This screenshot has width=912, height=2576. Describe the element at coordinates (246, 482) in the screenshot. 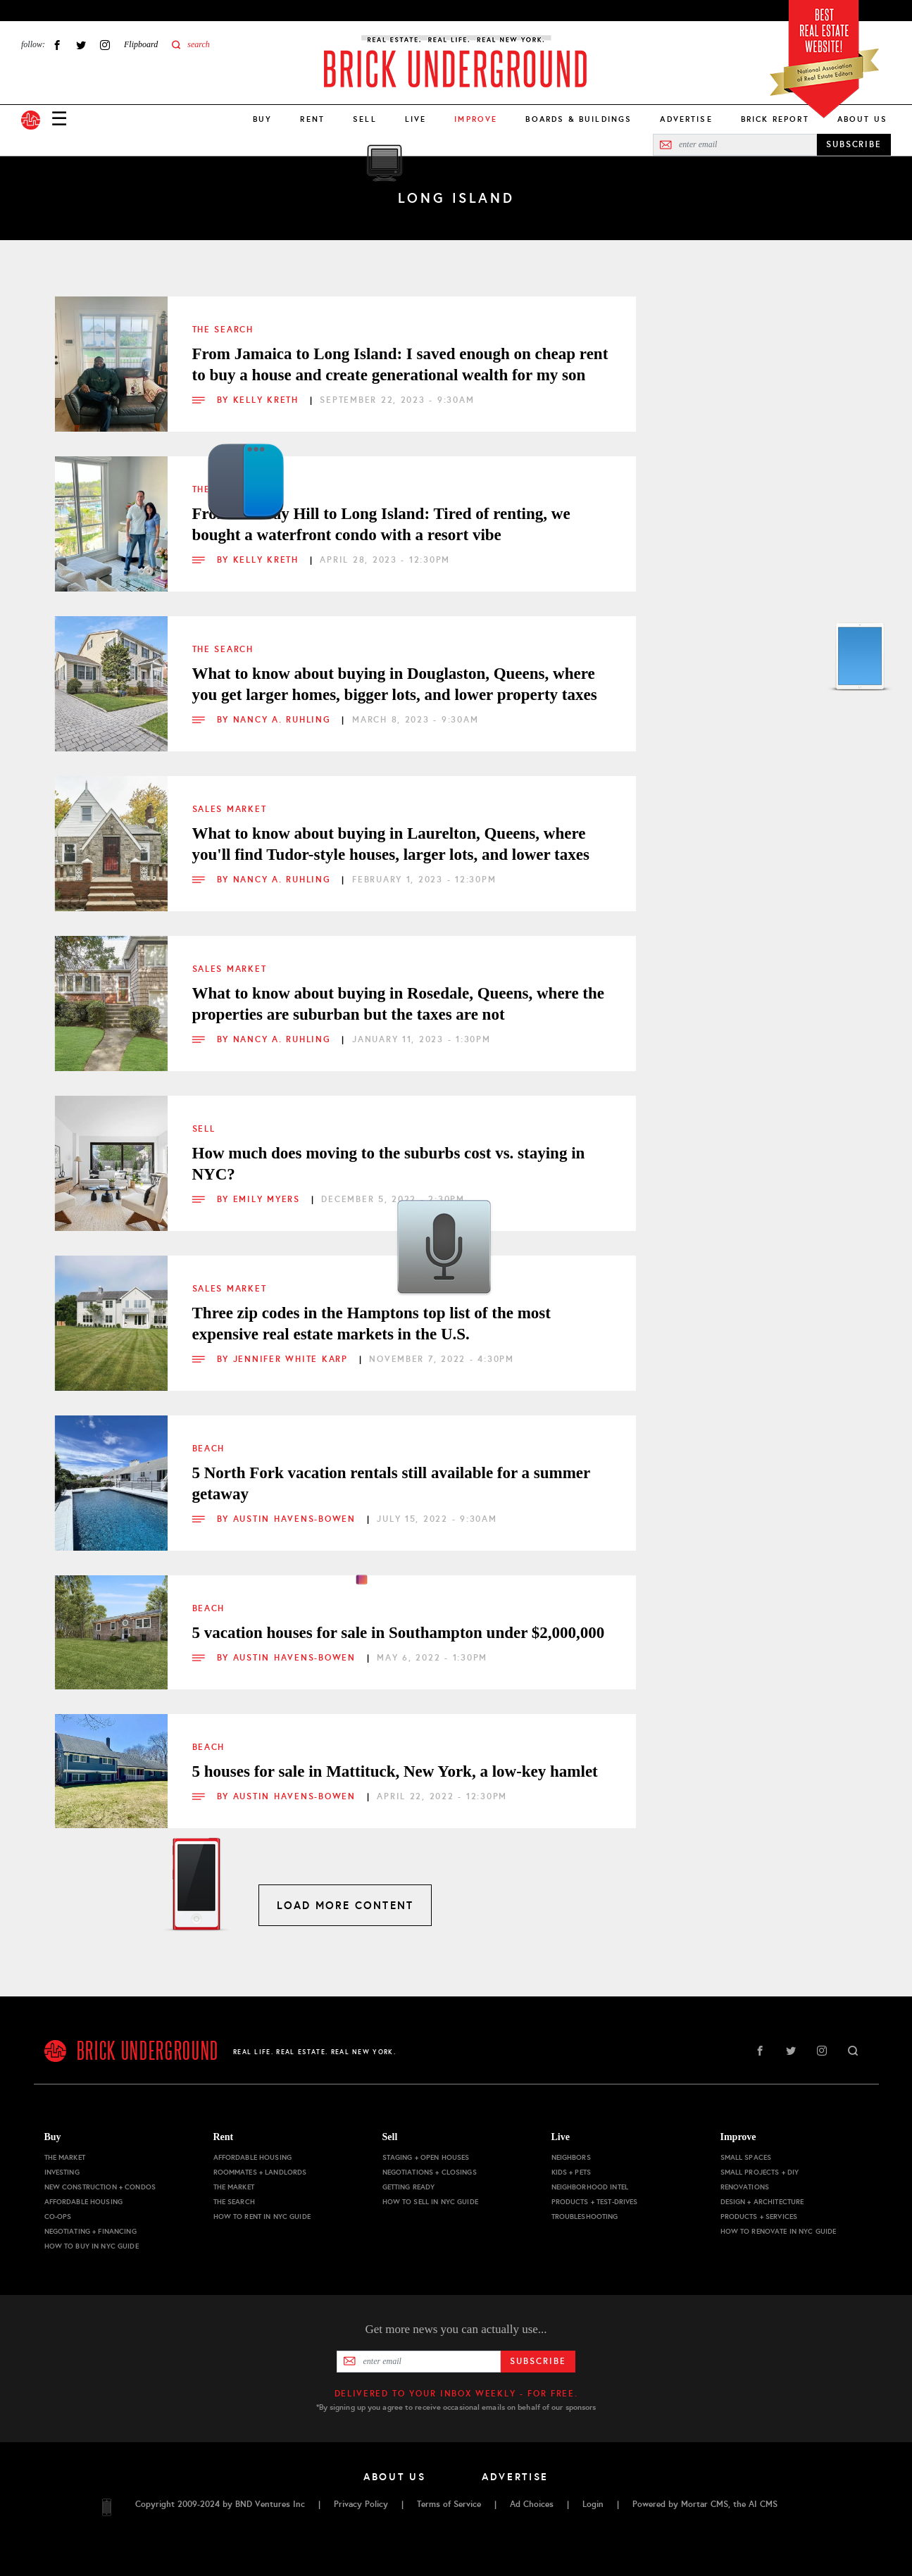

I see `open Rectangle window management app` at that location.